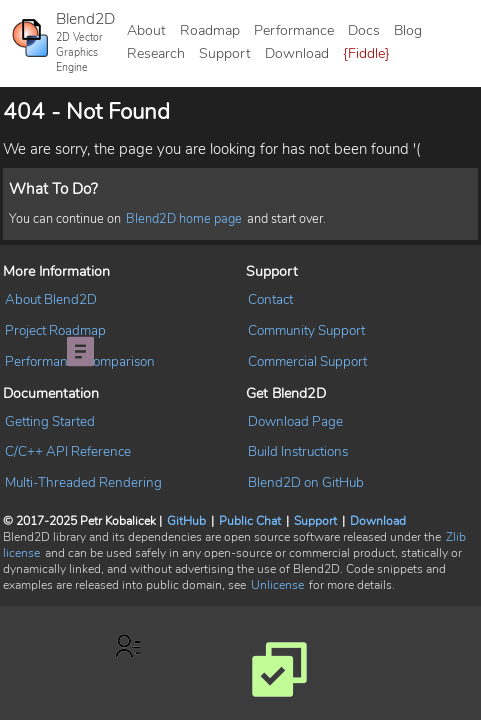 The width and height of the screenshot is (481, 720). I want to click on select multiple items at once, so click(279, 669).